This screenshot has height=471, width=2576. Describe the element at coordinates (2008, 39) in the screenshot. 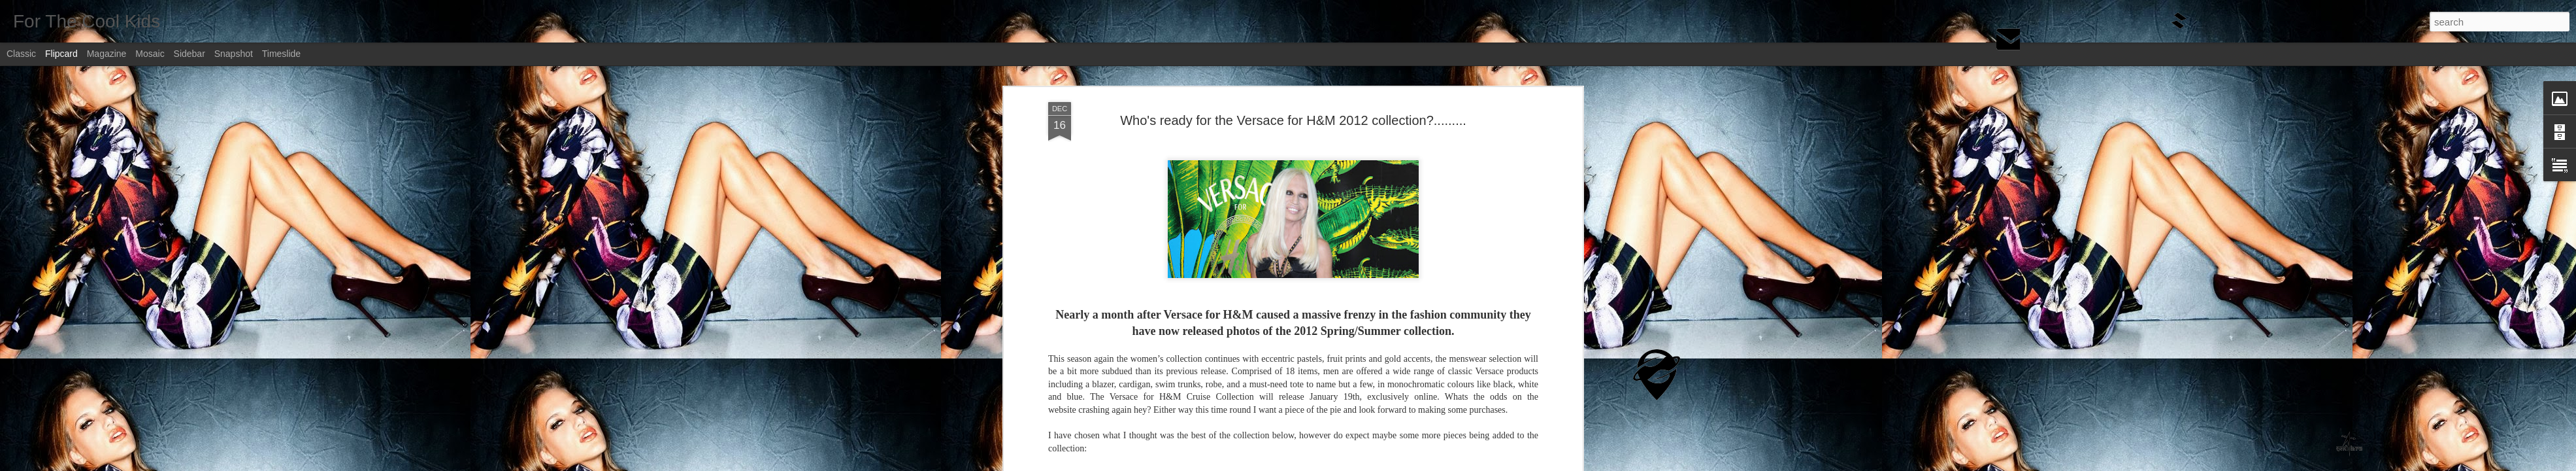

I see `mailbox.org email service logo` at that location.